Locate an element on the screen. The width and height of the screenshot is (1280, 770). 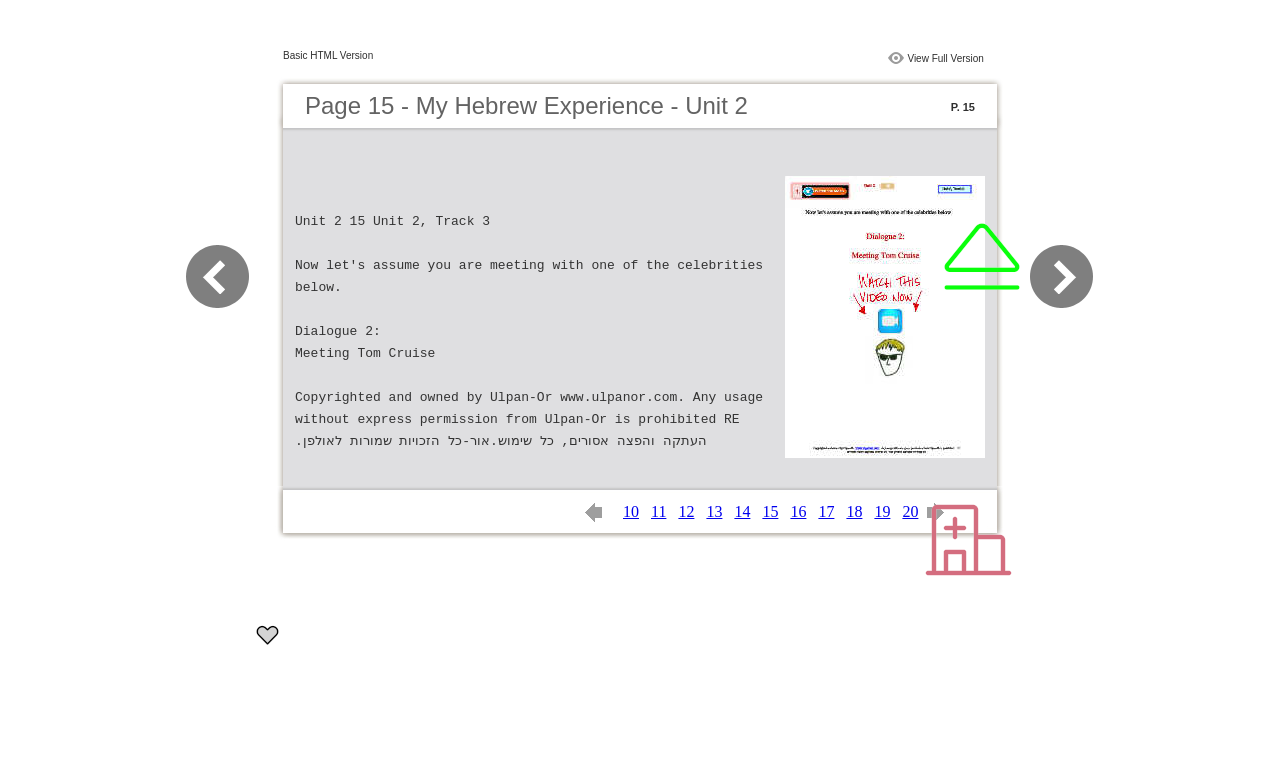
find nearby hospitals or medical facilities is located at coordinates (964, 540).